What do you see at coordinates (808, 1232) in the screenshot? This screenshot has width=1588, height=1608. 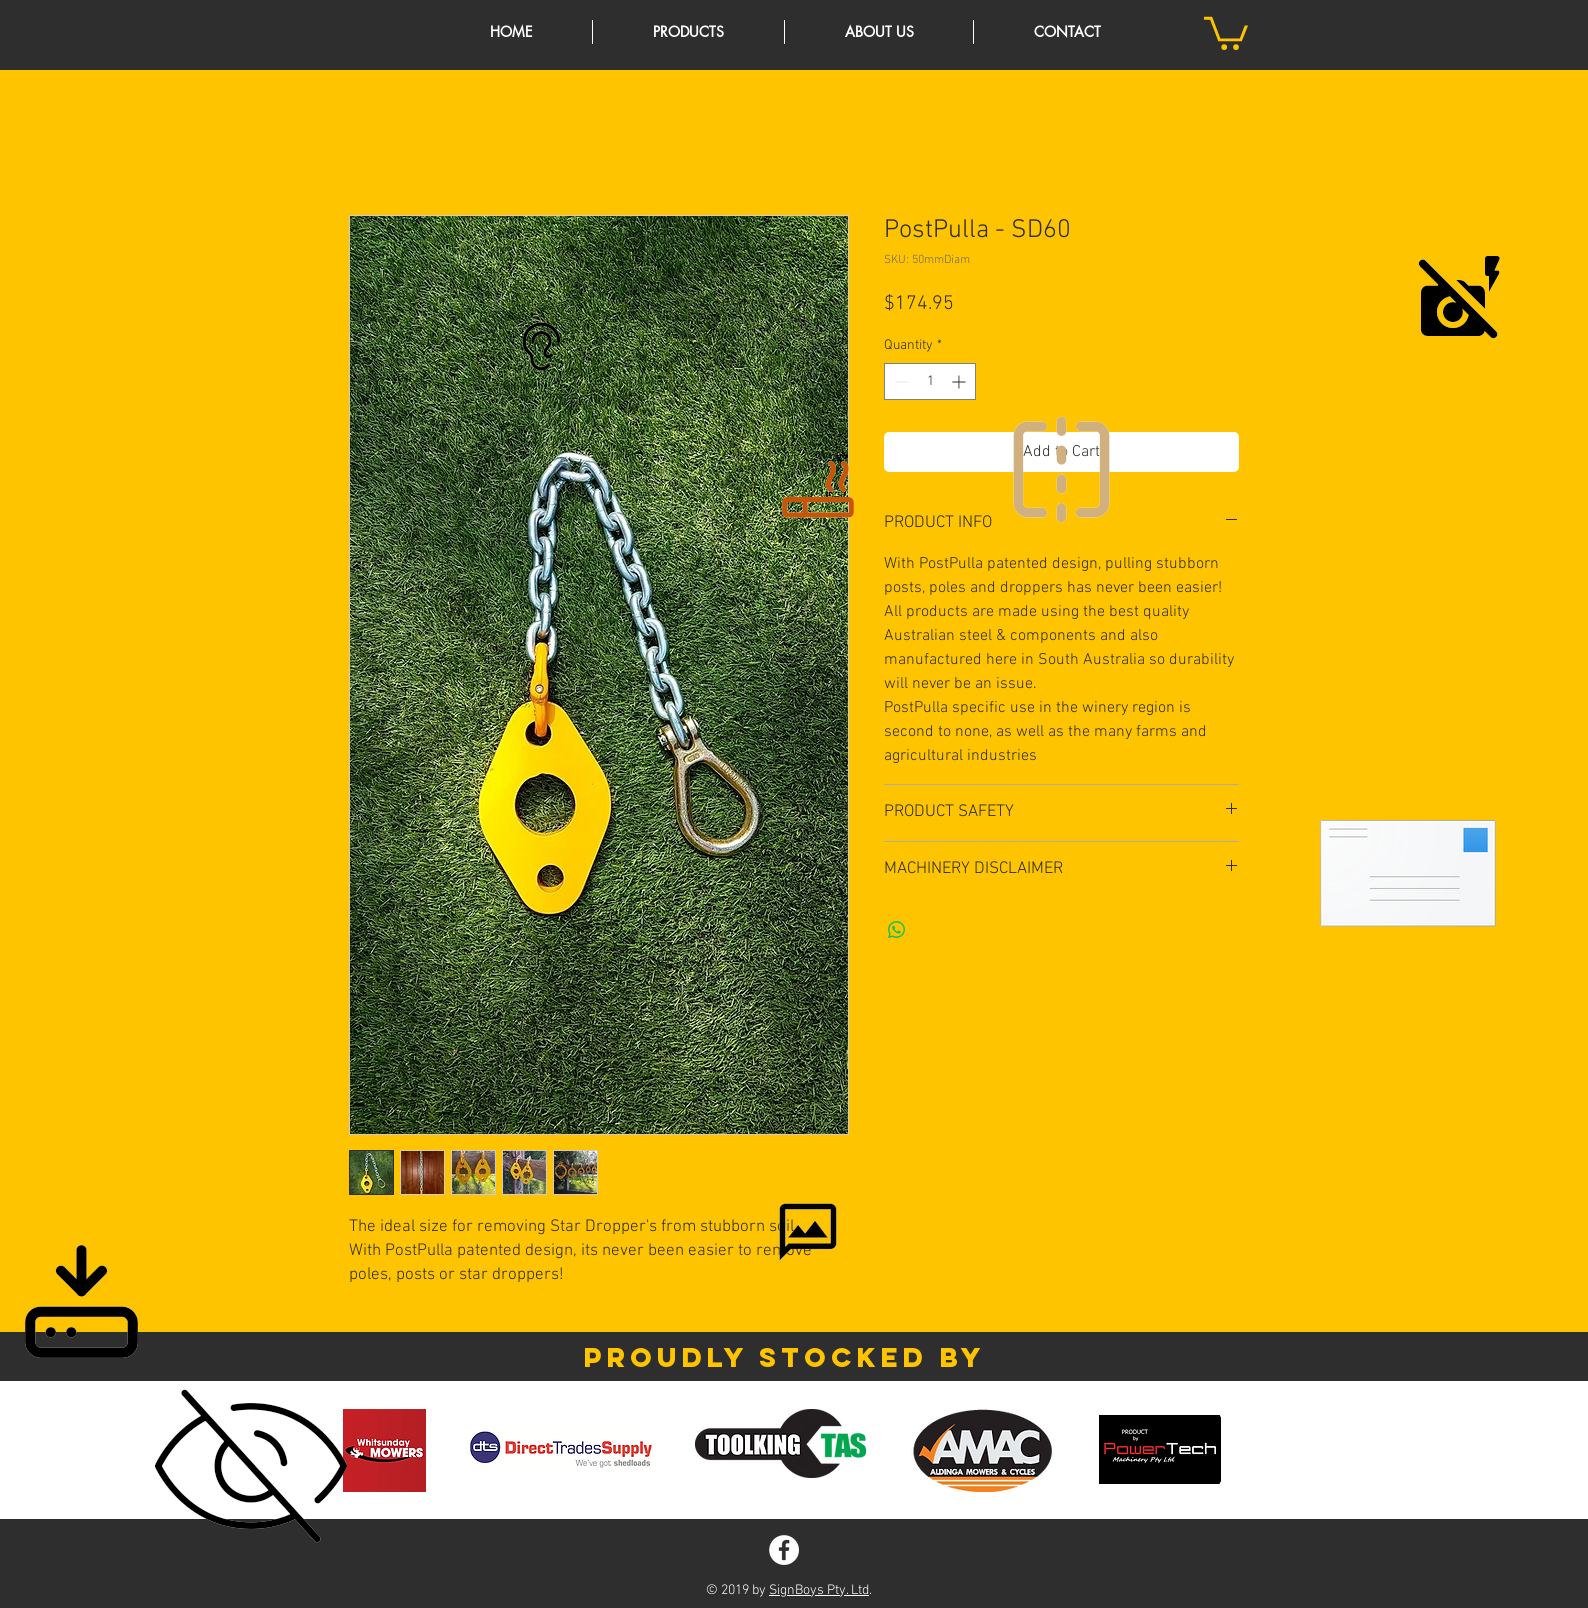 I see `send or receive a picture message` at bounding box center [808, 1232].